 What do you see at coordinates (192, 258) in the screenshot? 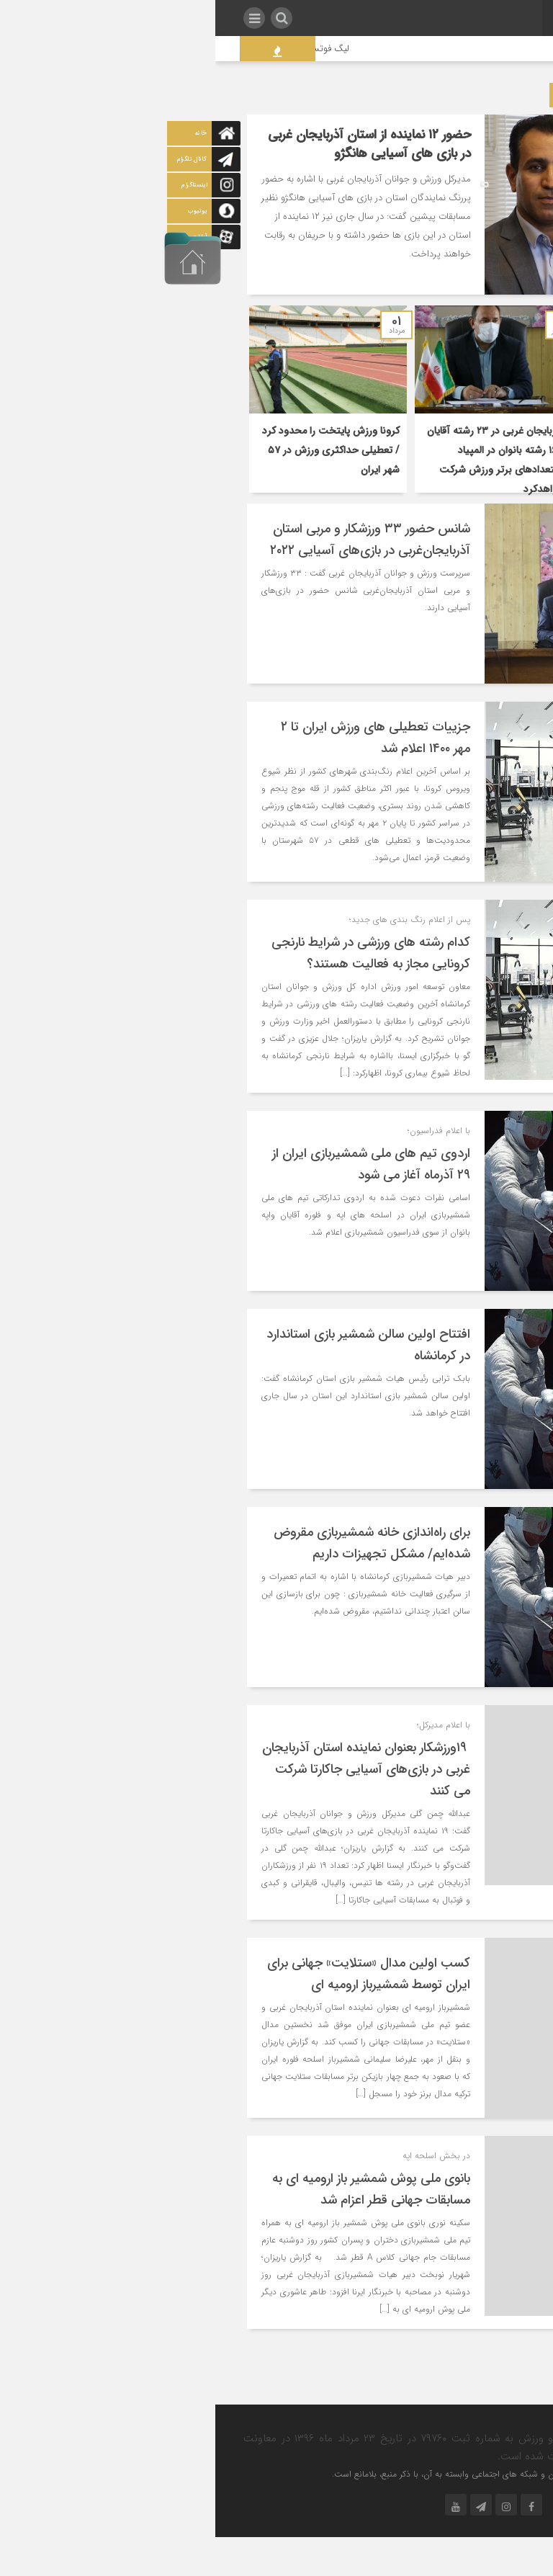
I see `access your home folder or personal files` at bounding box center [192, 258].